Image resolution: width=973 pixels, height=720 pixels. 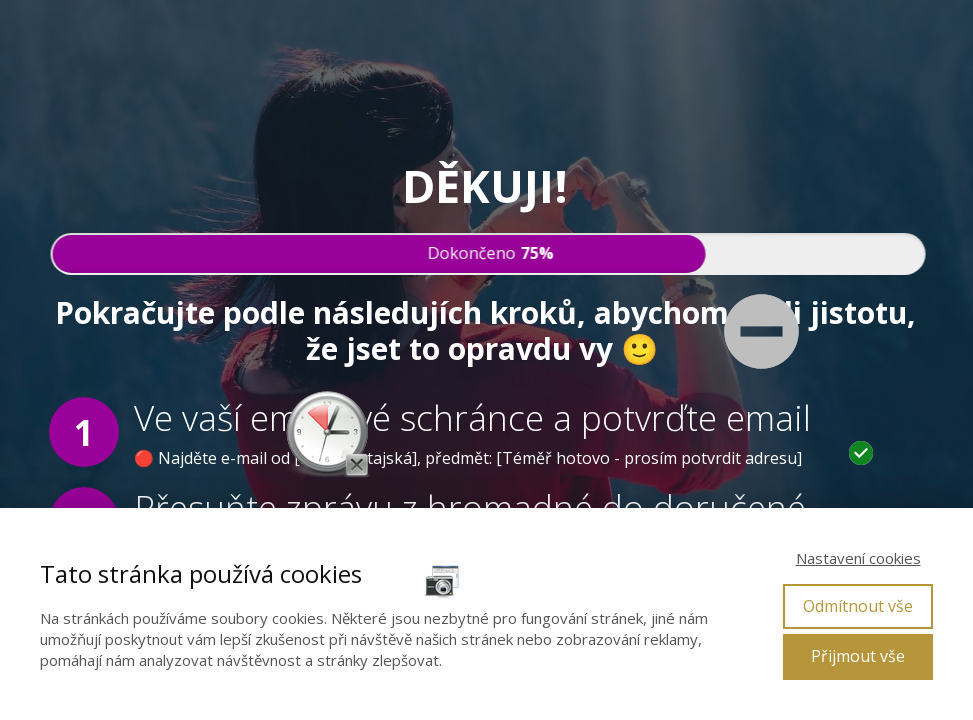 What do you see at coordinates (761, 331) in the screenshot?
I see `indicates an error or failed action` at bounding box center [761, 331].